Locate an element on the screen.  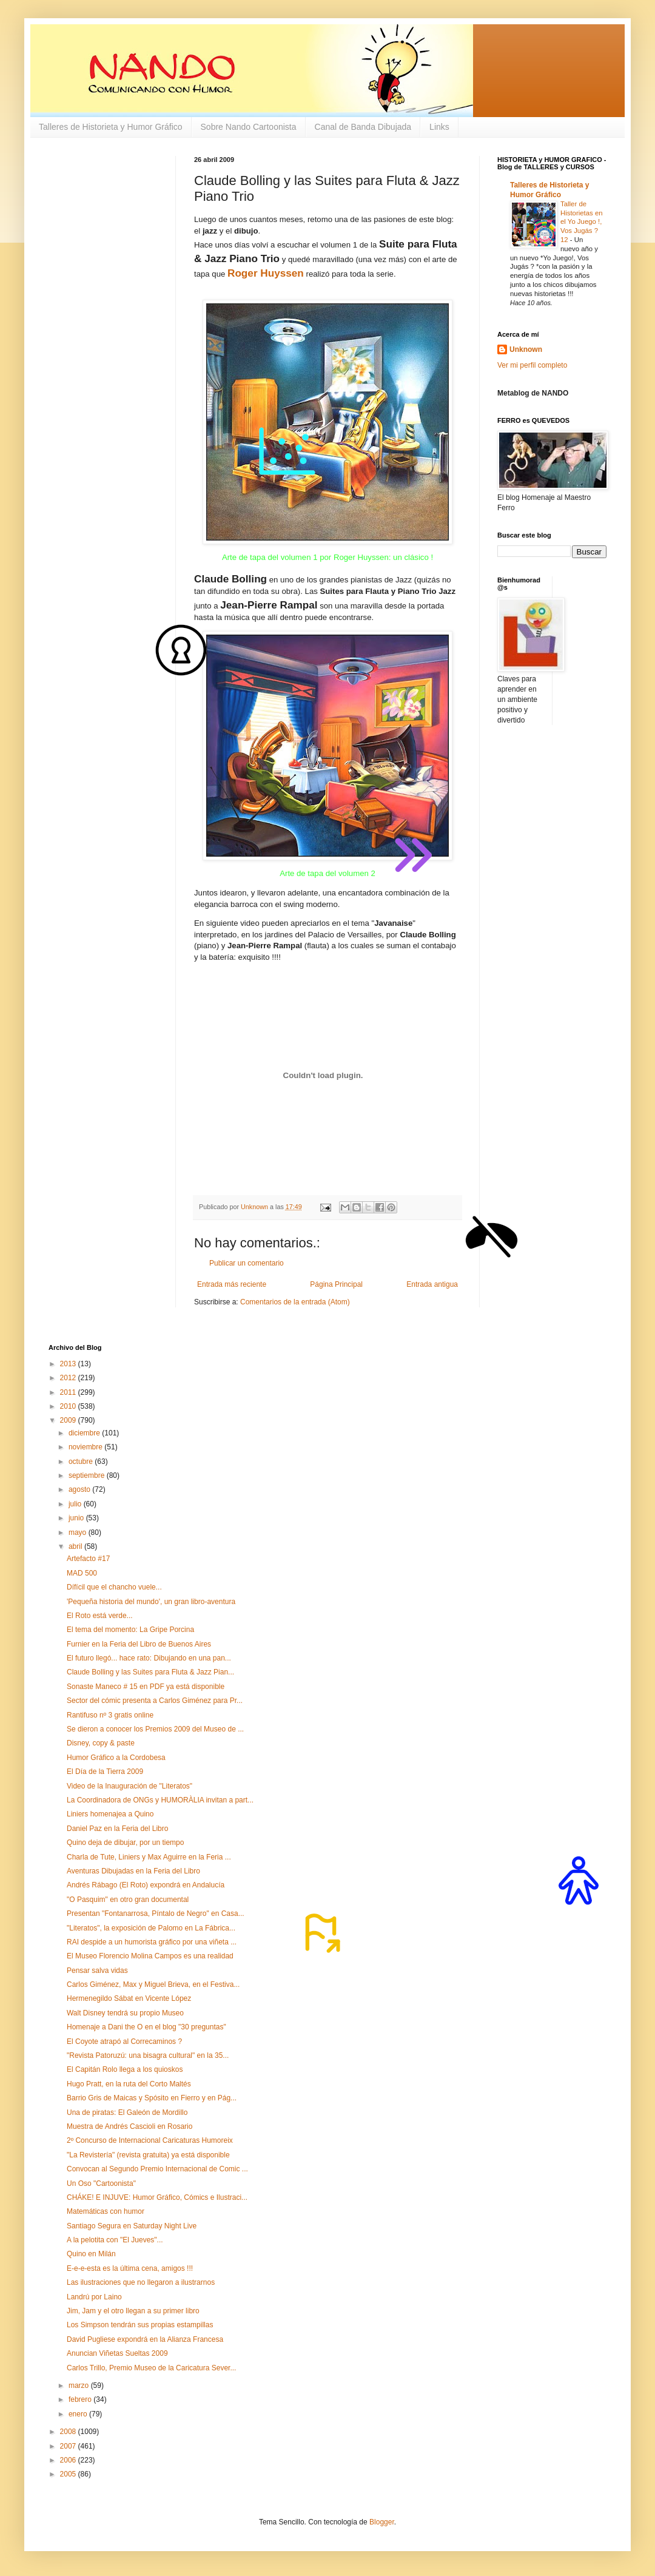
skip forward or advance to next item is located at coordinates (412, 855).